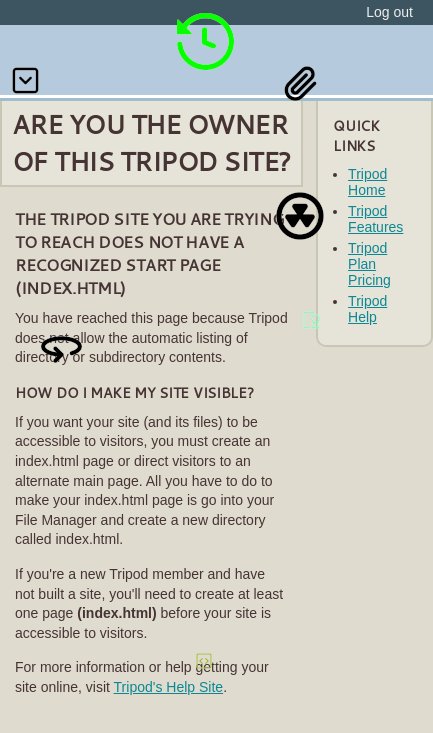  What do you see at coordinates (300, 83) in the screenshot?
I see `attach a file to your message` at bounding box center [300, 83].